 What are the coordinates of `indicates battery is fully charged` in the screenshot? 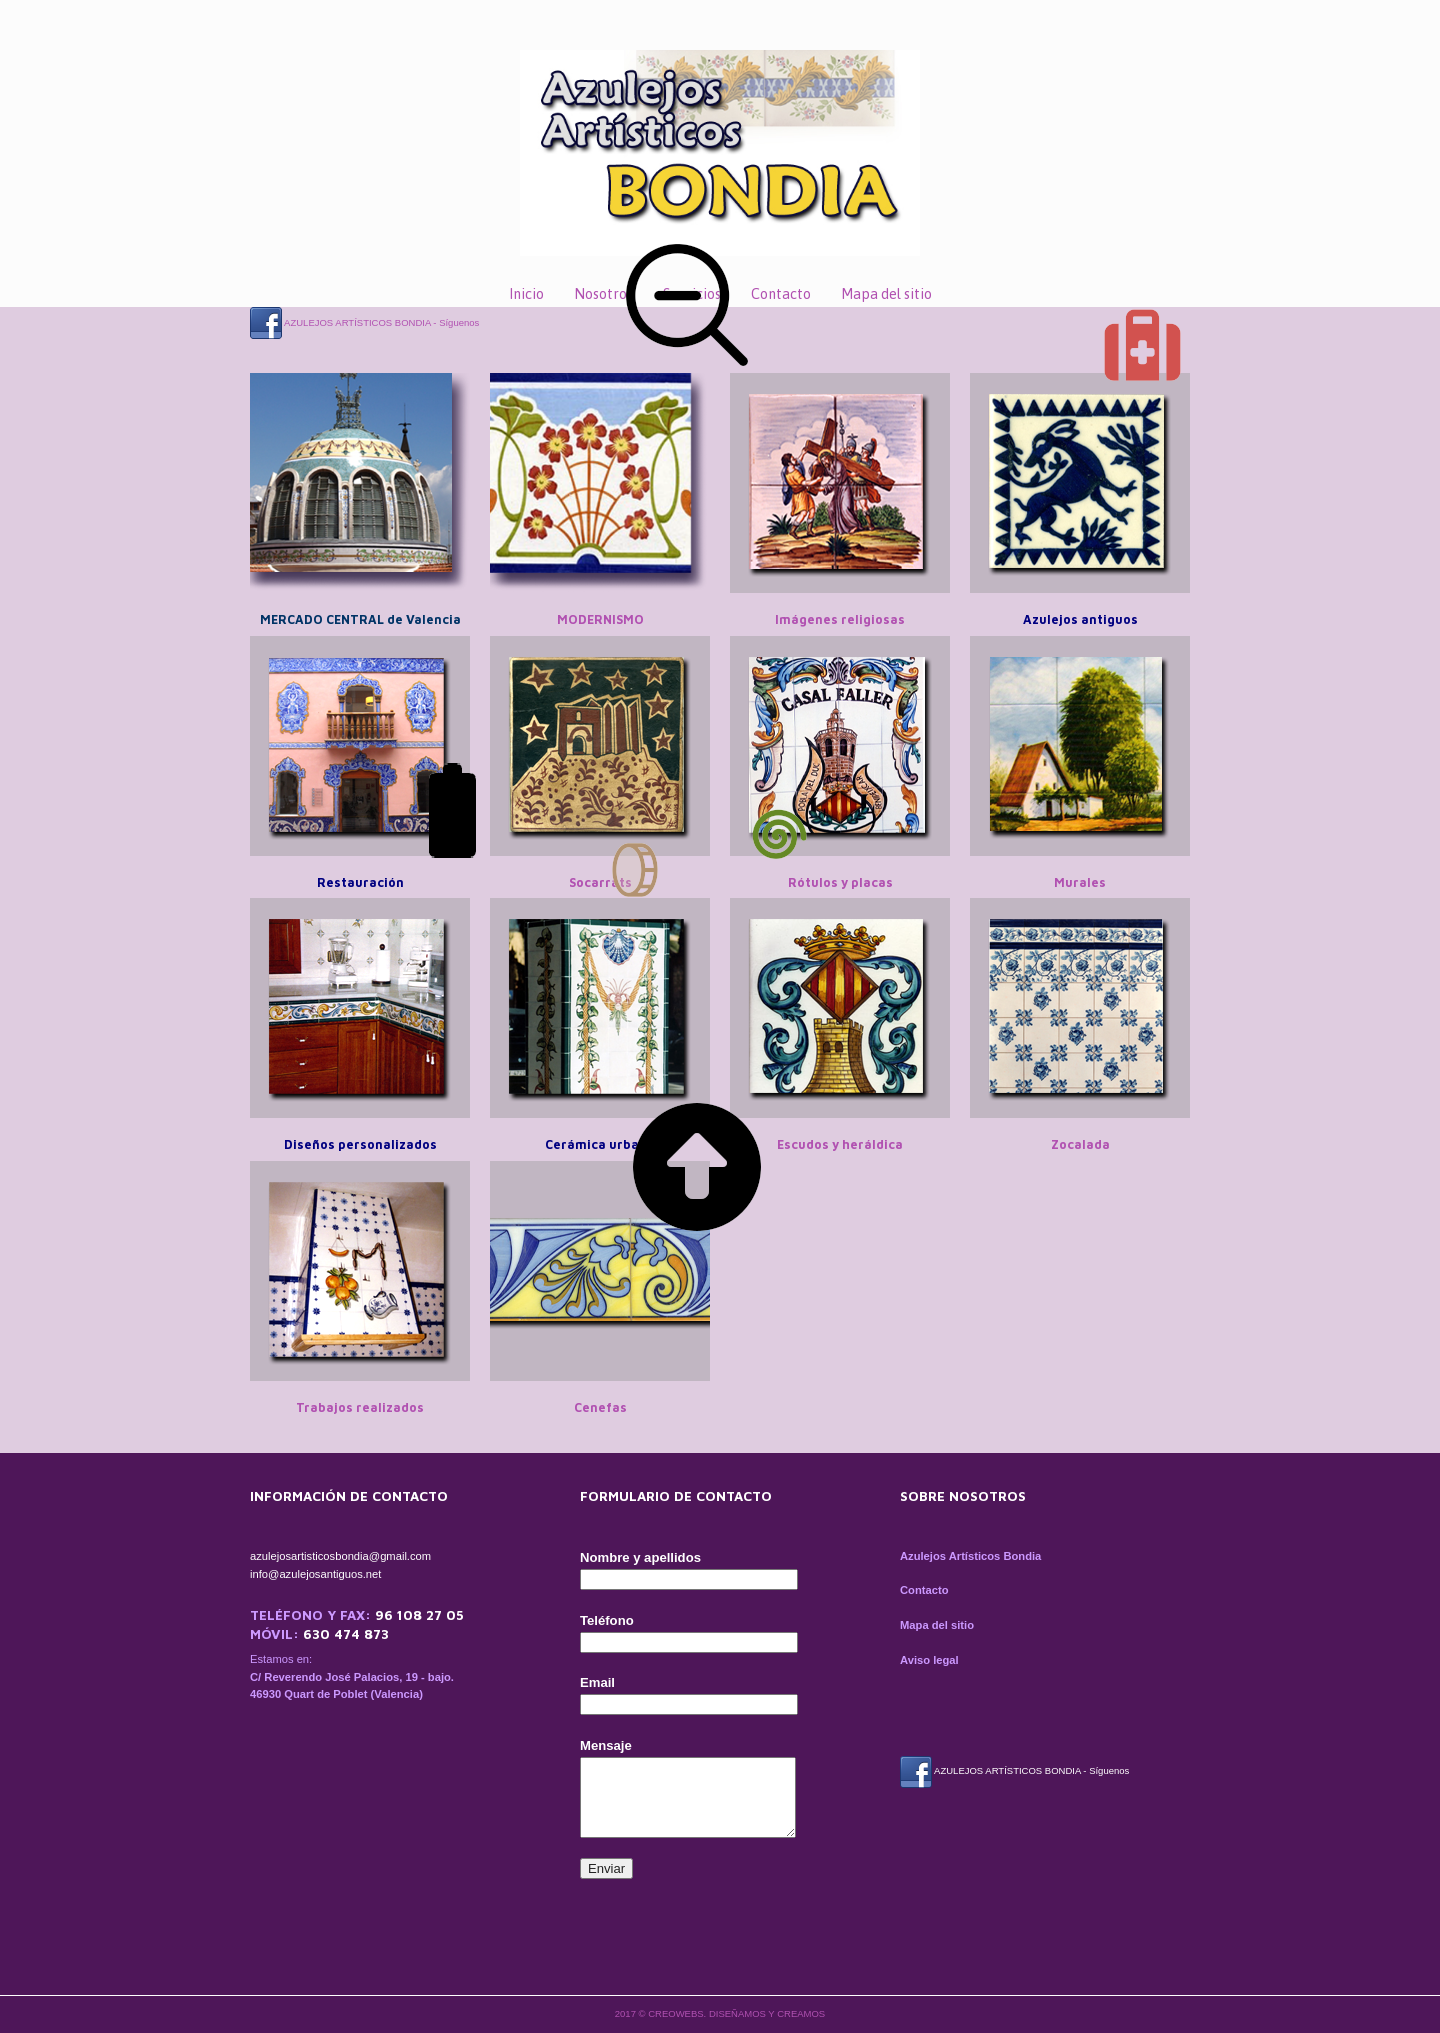 It's located at (452, 810).